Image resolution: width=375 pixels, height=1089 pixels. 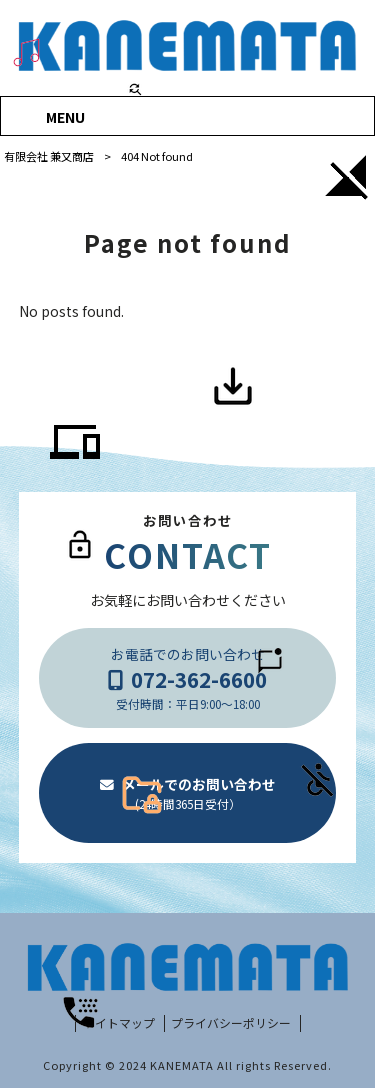 What do you see at coordinates (318, 779) in the screenshot?
I see `indicates location or feature is not wheelchair accessible` at bounding box center [318, 779].